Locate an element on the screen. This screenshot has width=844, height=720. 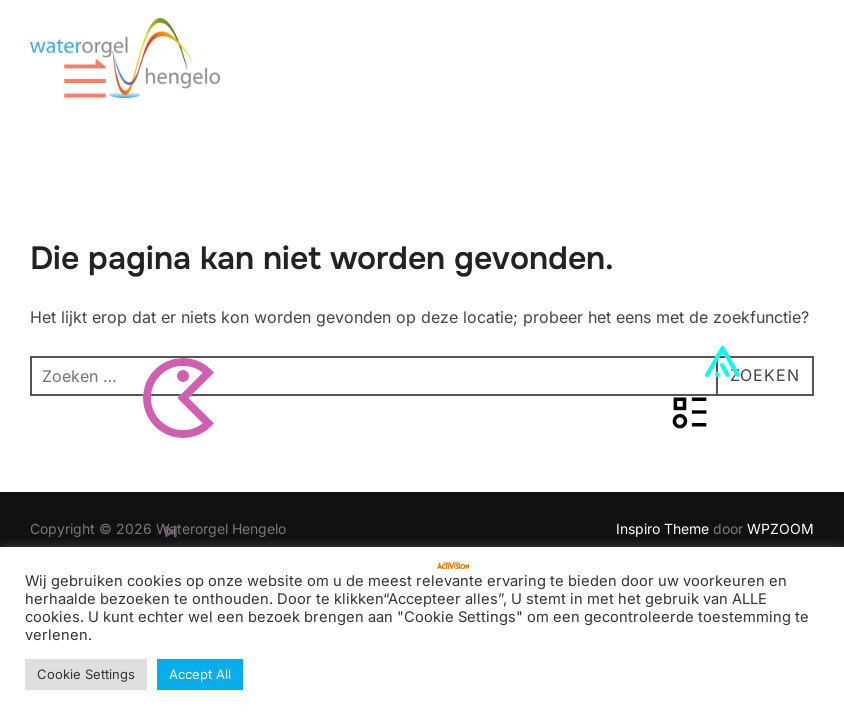
open aegis authenticator app is located at coordinates (722, 361).